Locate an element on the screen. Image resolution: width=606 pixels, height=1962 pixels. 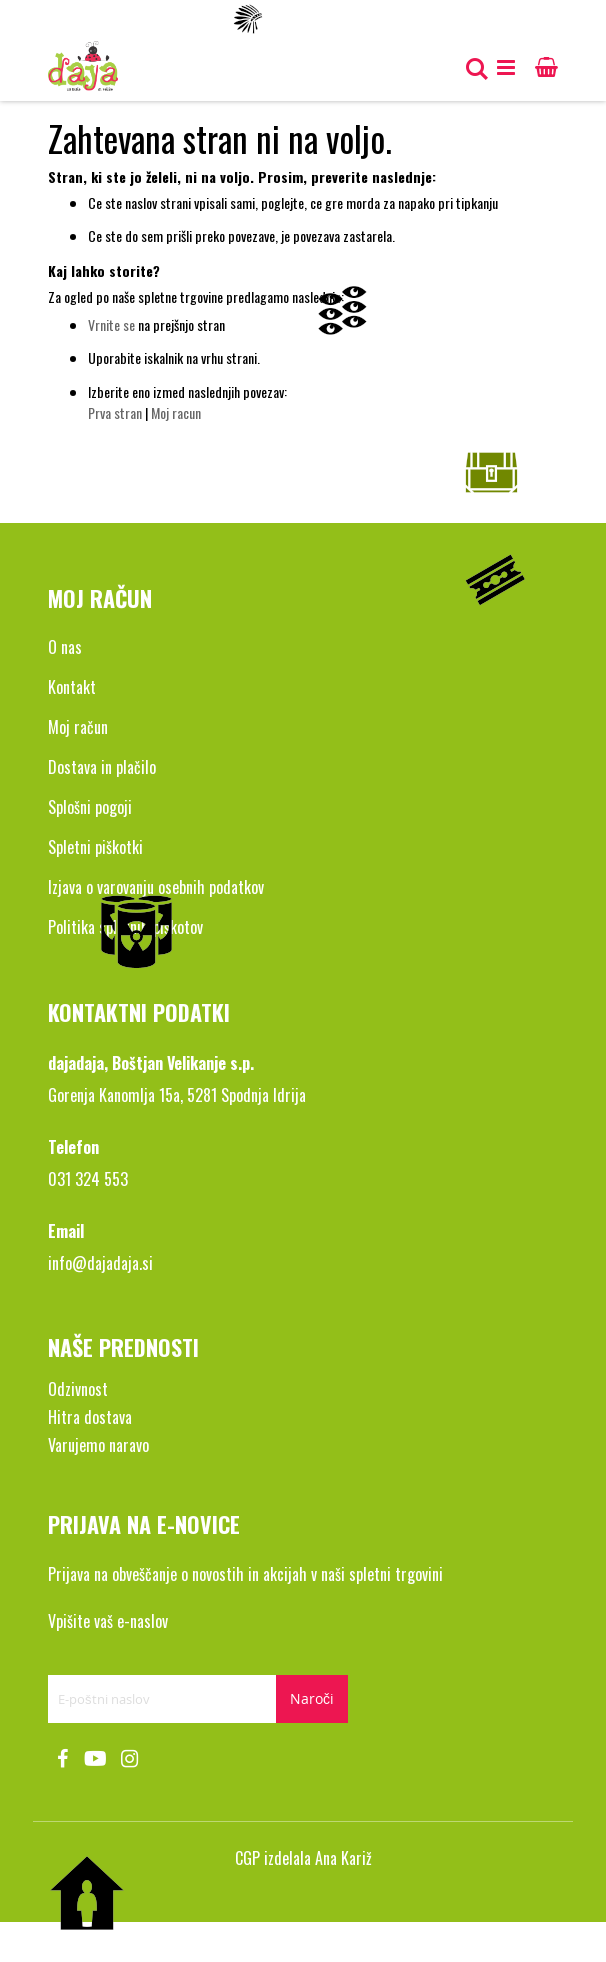
select native american or tribal theme is located at coordinates (248, 19).